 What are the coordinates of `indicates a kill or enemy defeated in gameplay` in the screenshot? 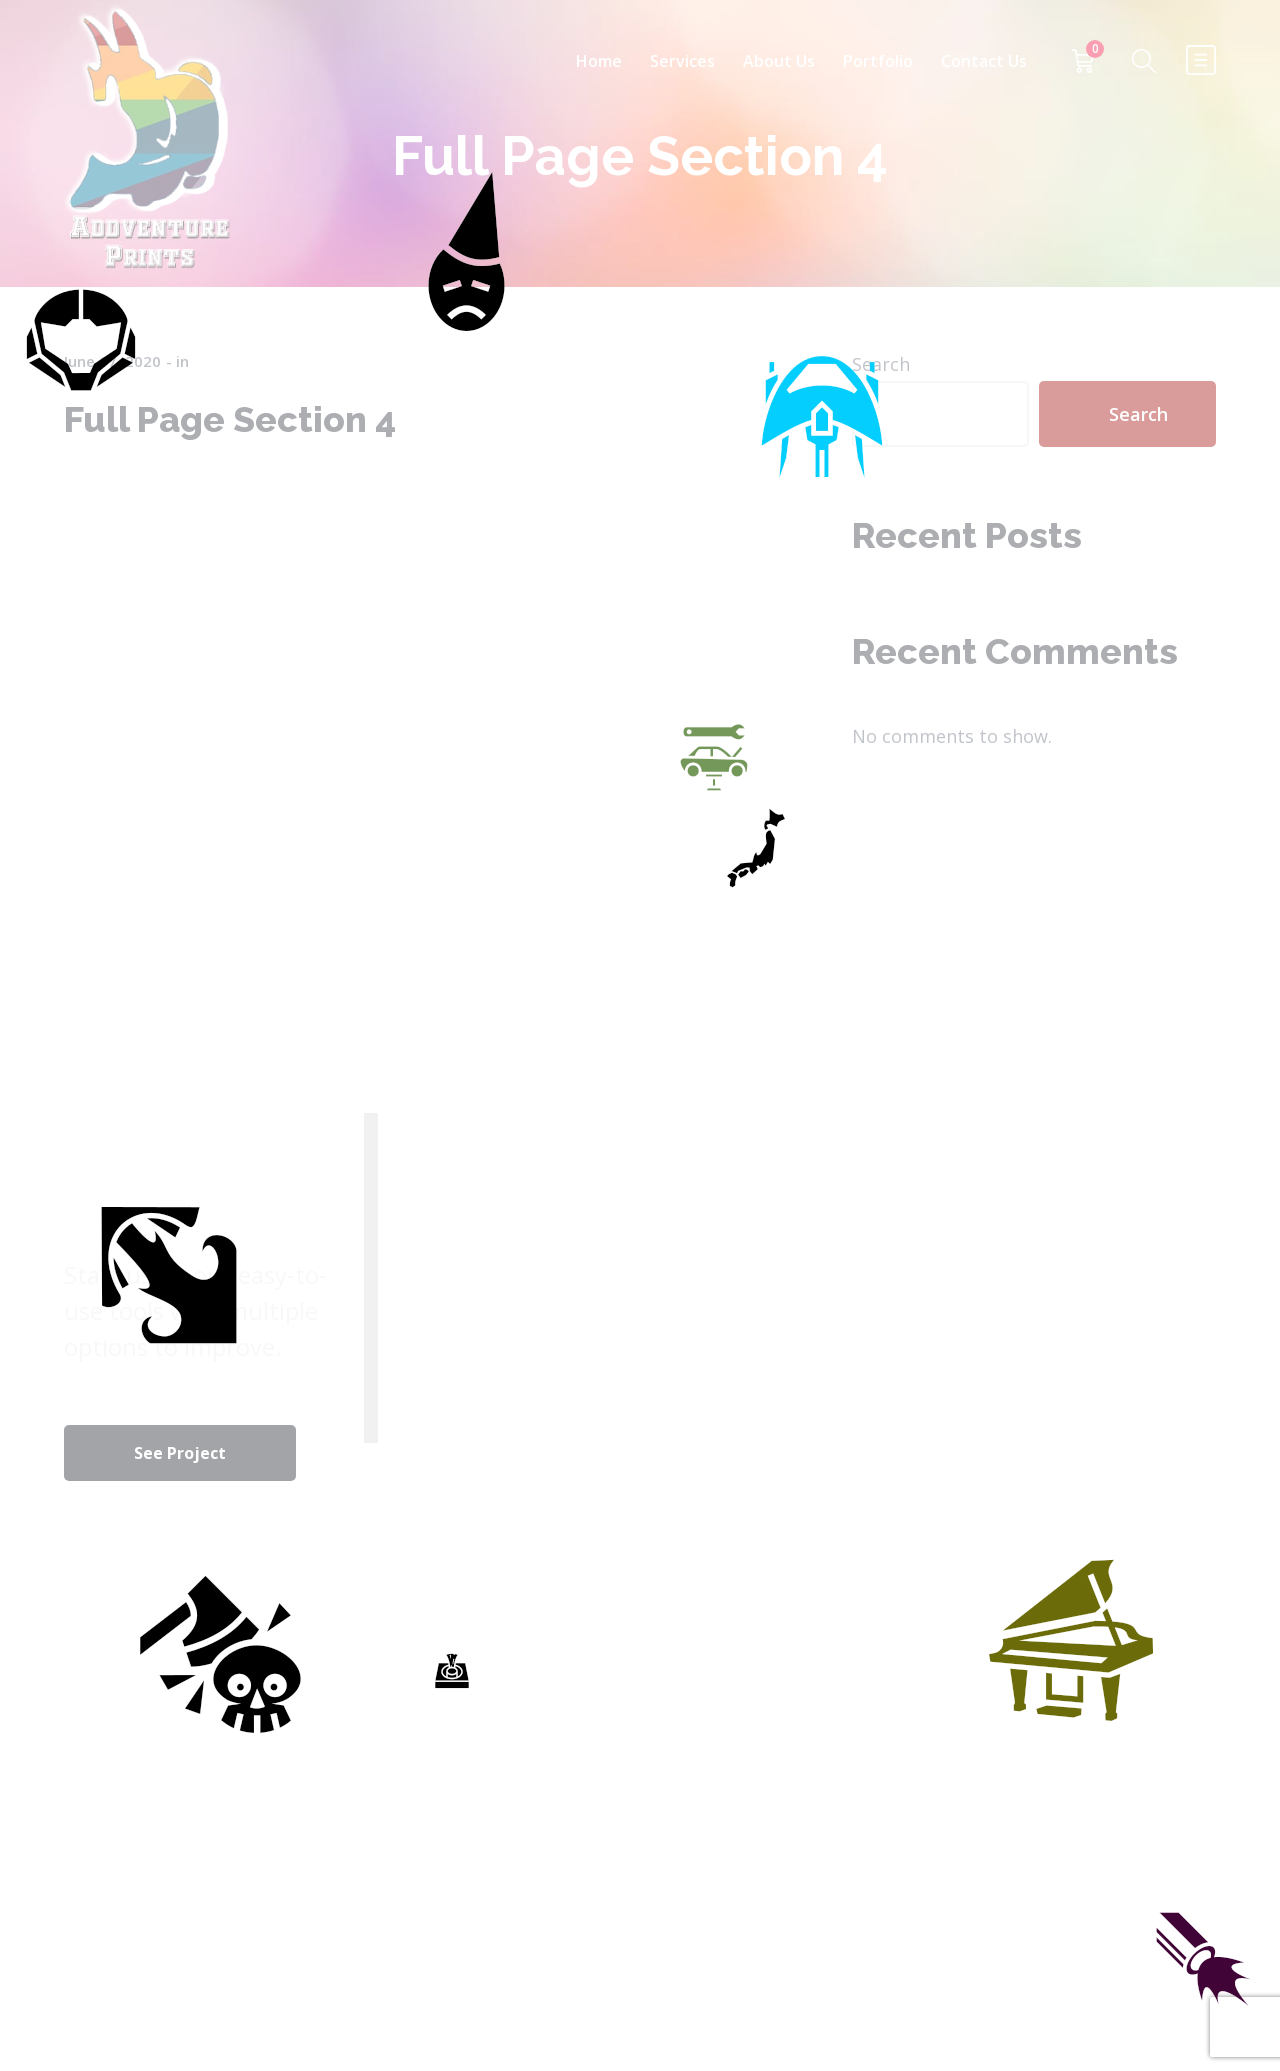 It's located at (219, 1652).